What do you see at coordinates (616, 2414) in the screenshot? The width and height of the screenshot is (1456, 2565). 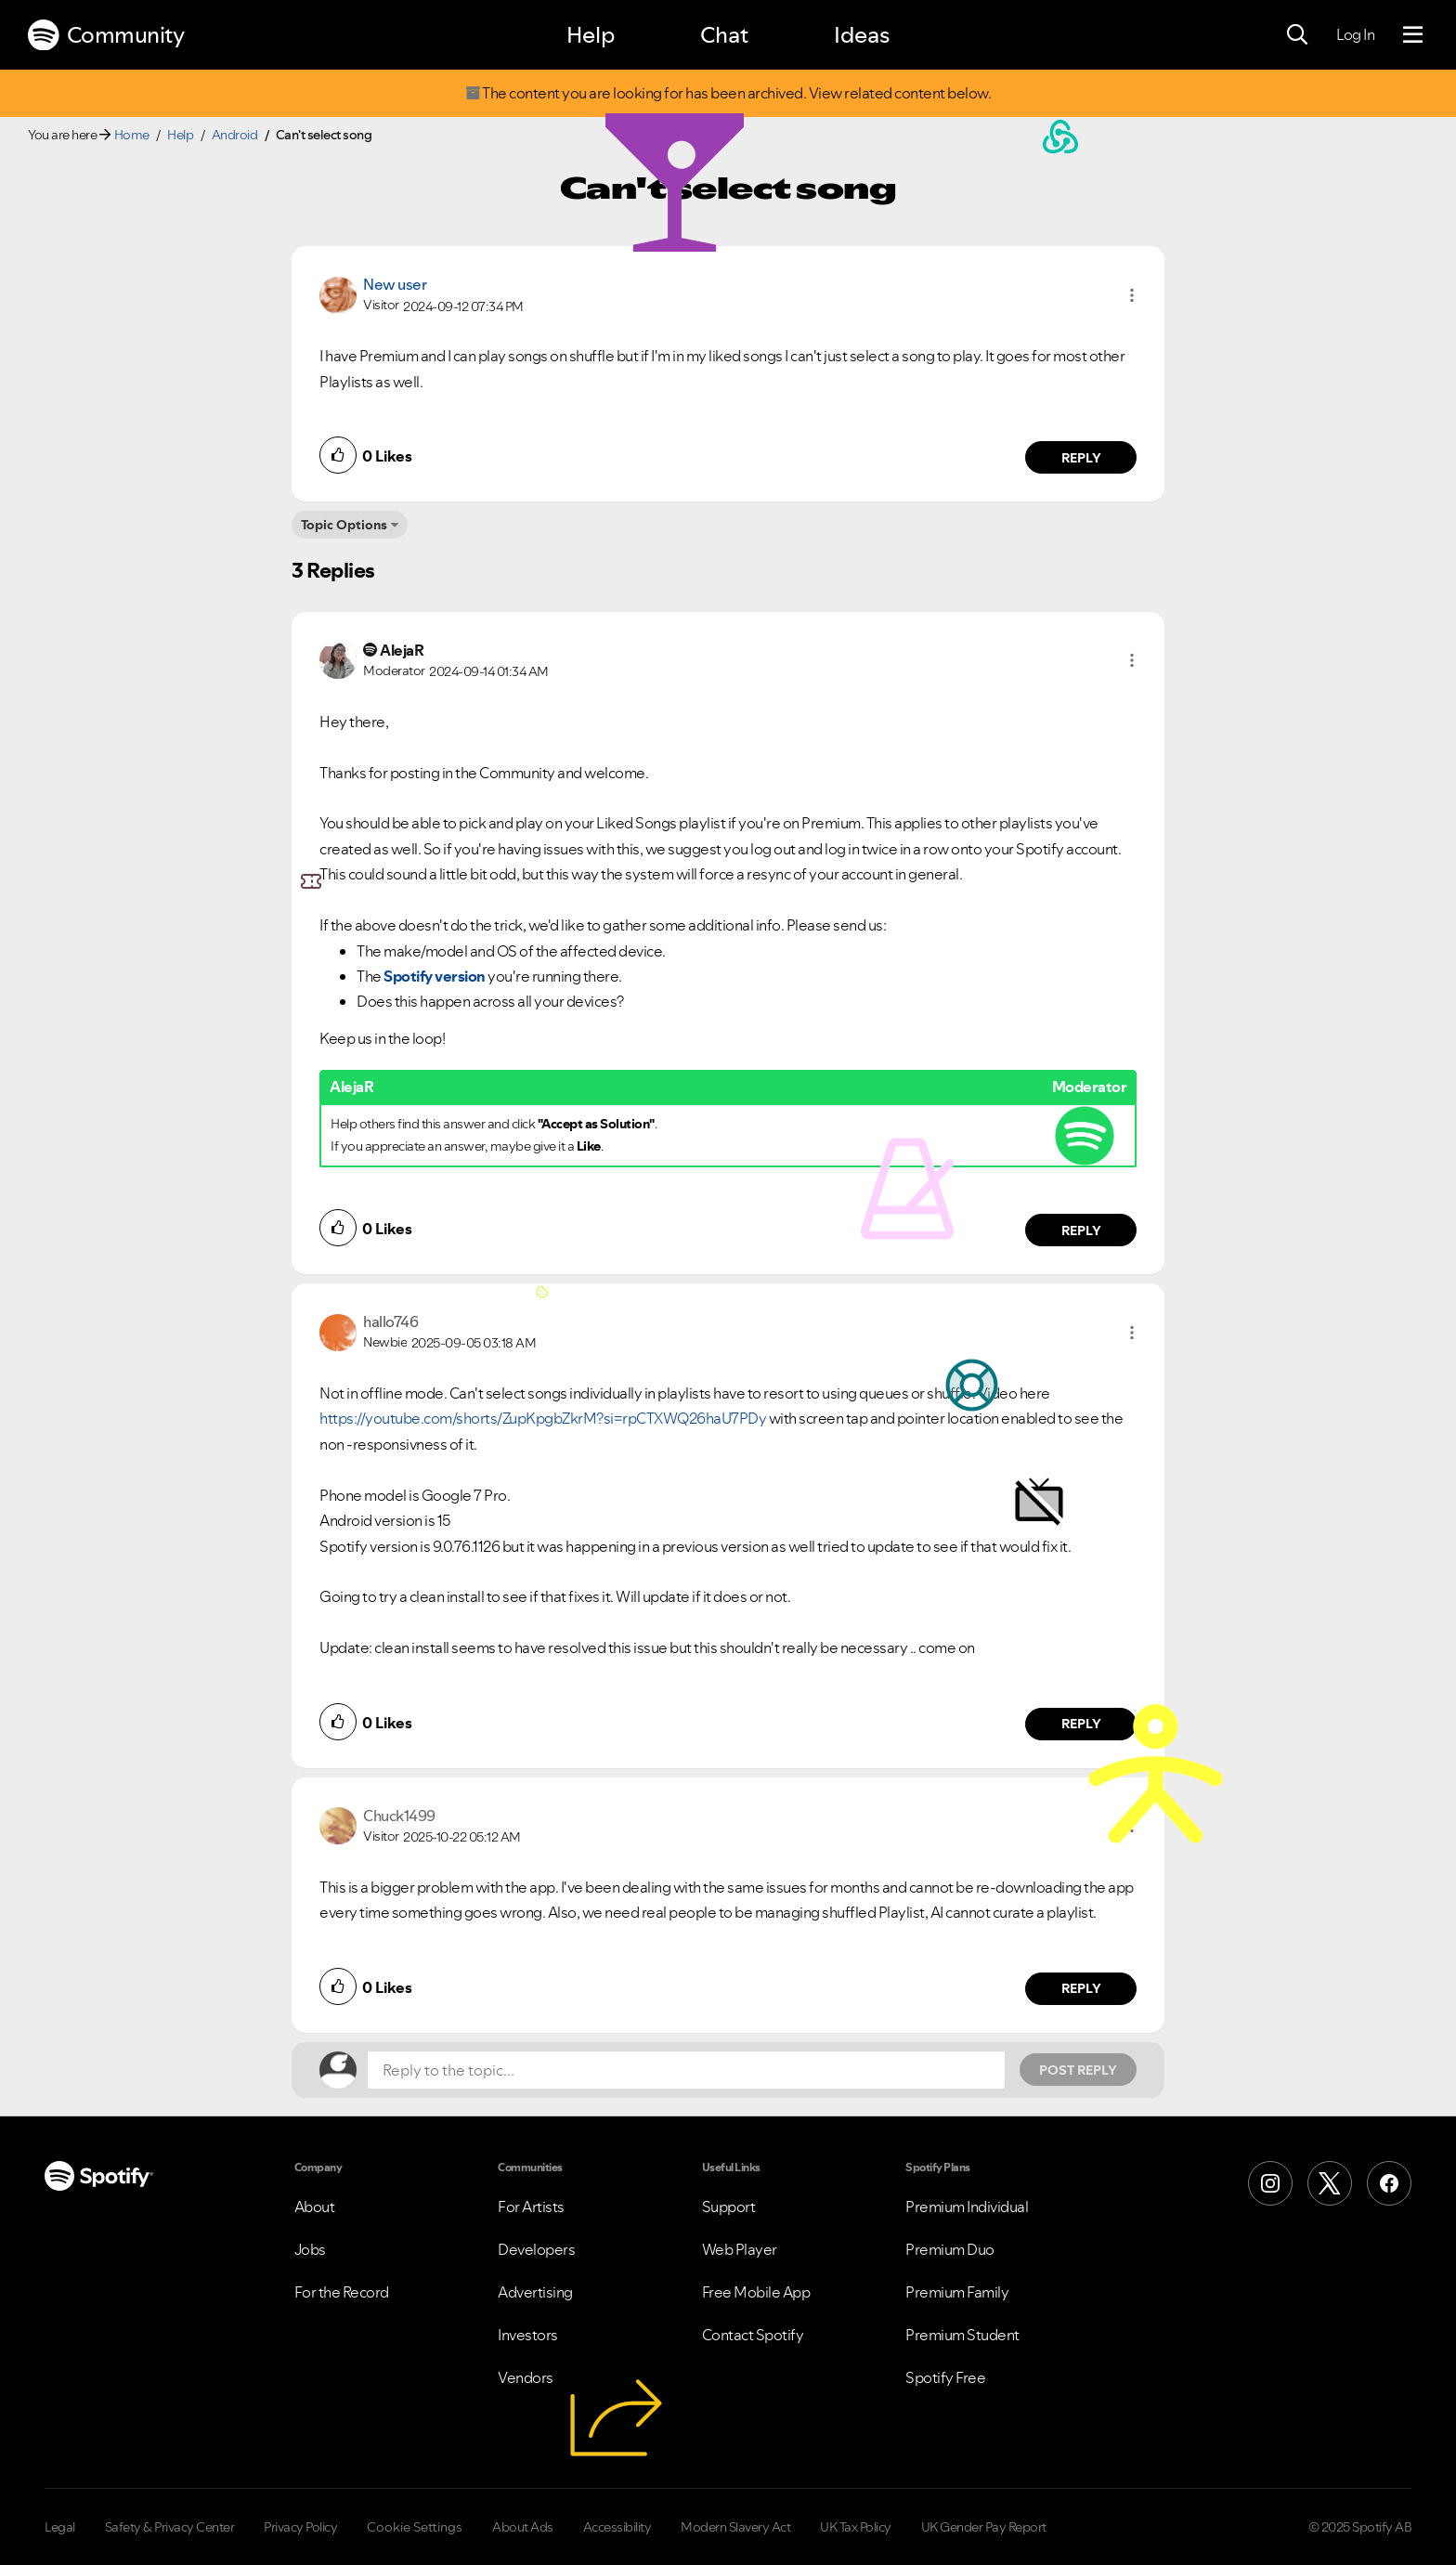 I see `share content with others` at bounding box center [616, 2414].